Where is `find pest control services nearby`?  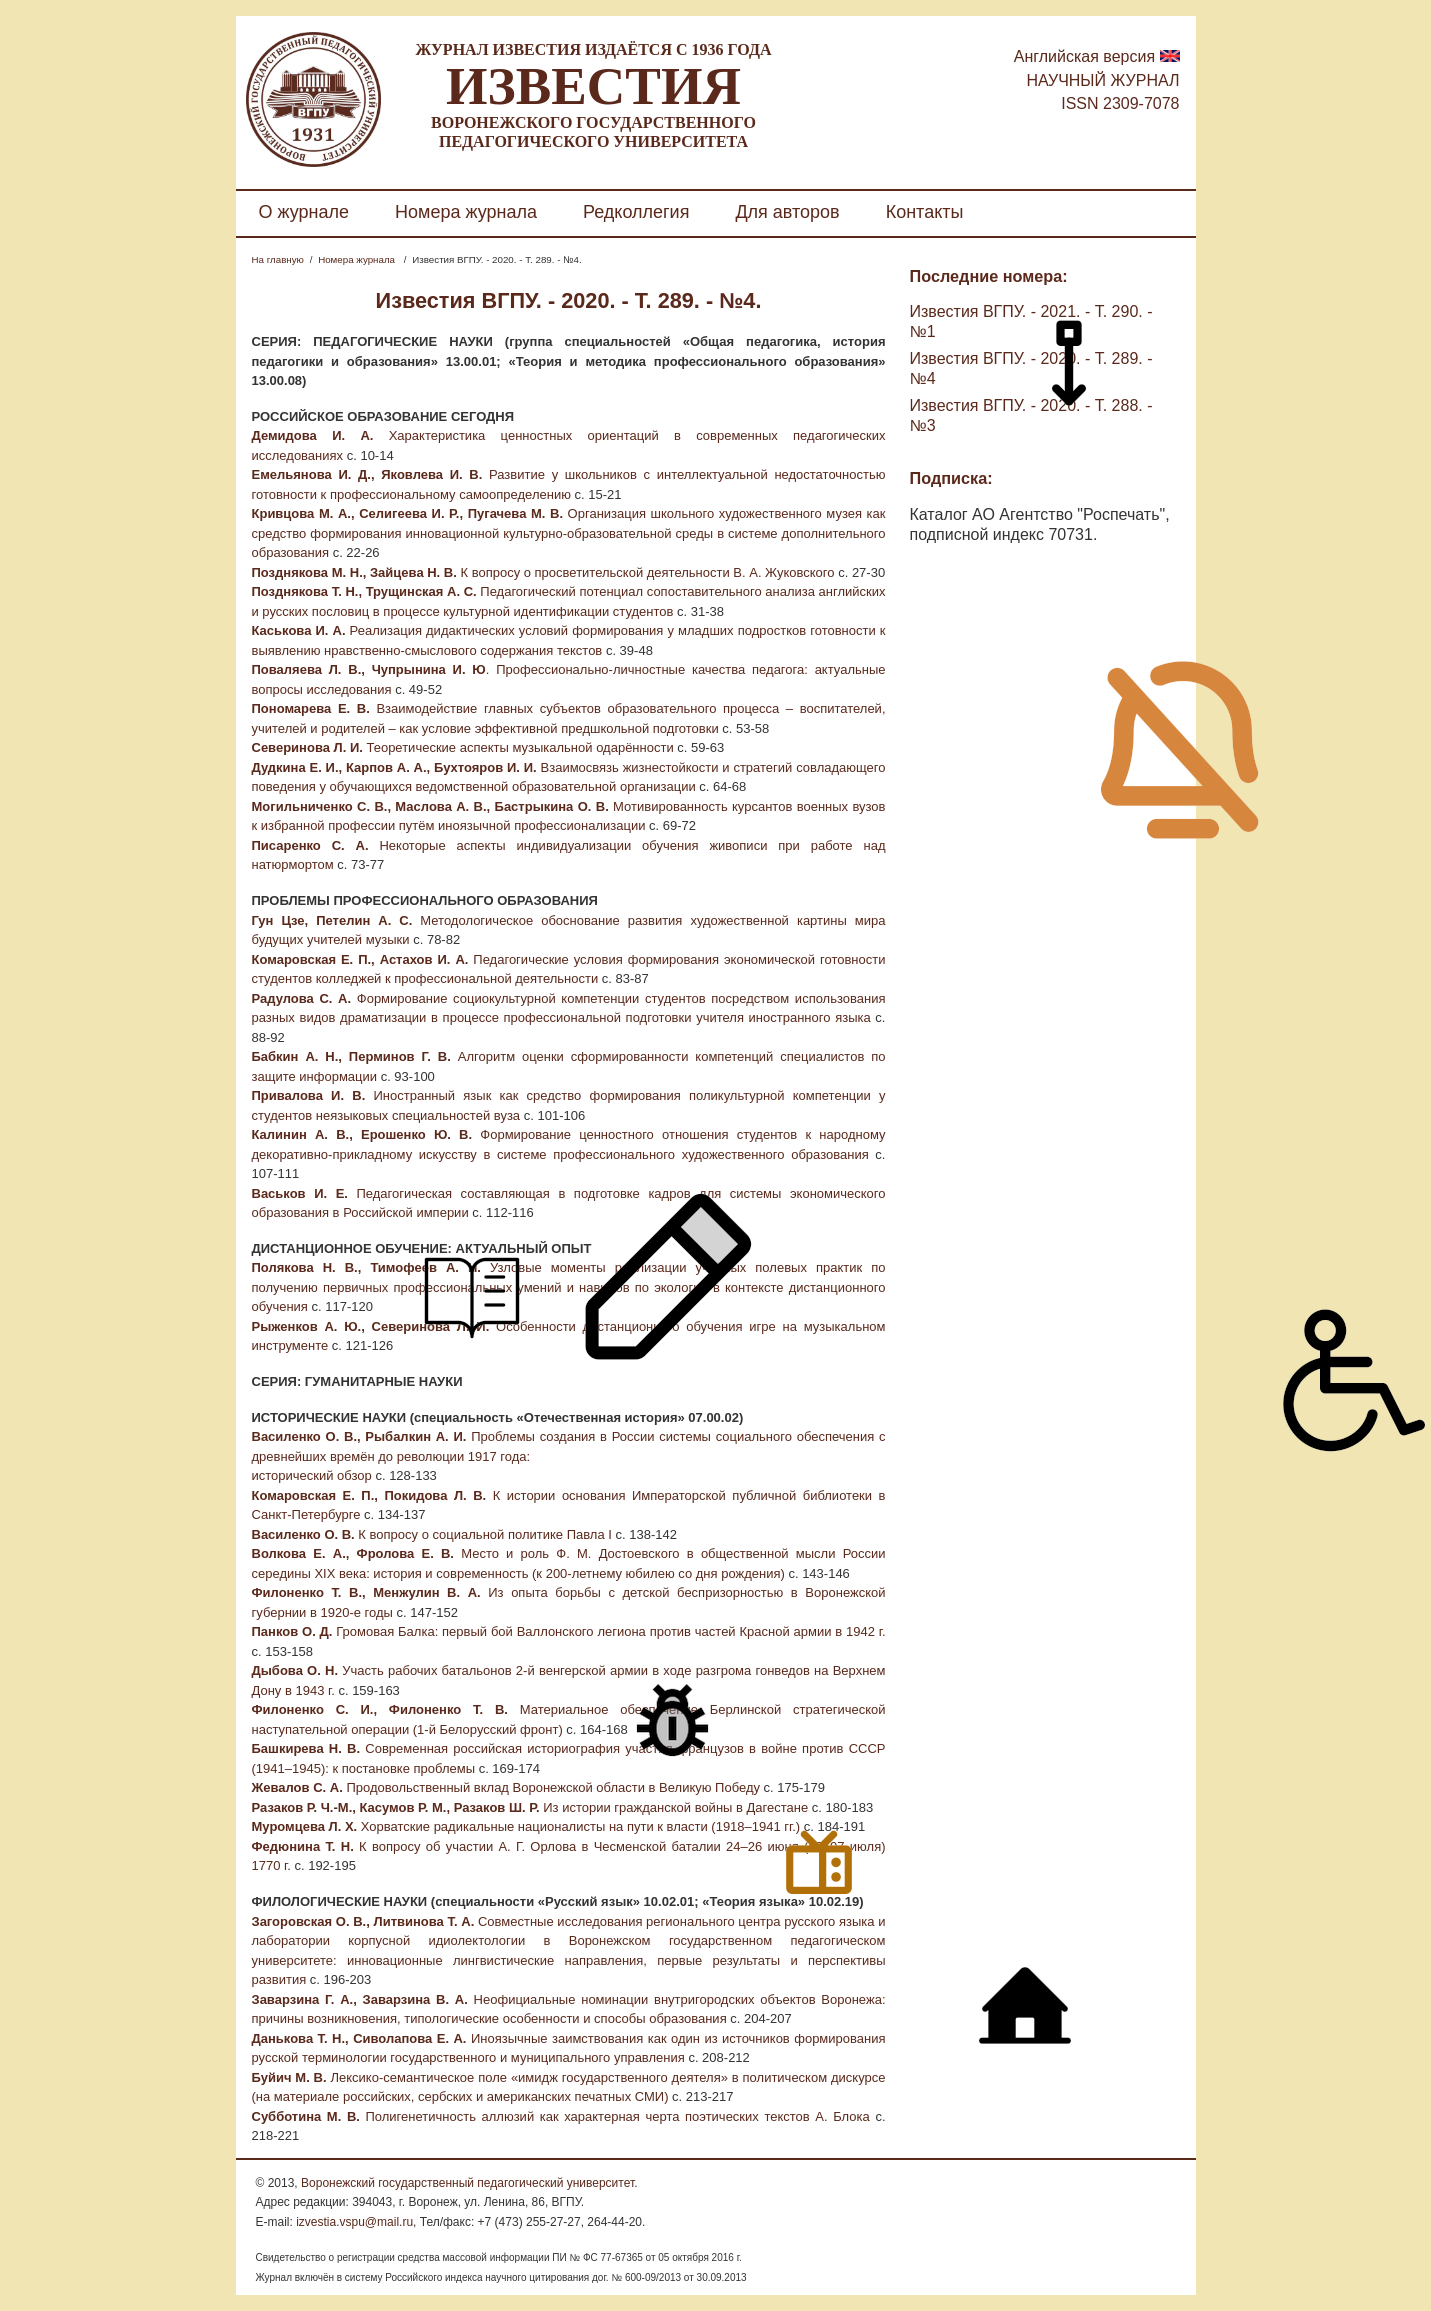 find pest control services nearby is located at coordinates (672, 1720).